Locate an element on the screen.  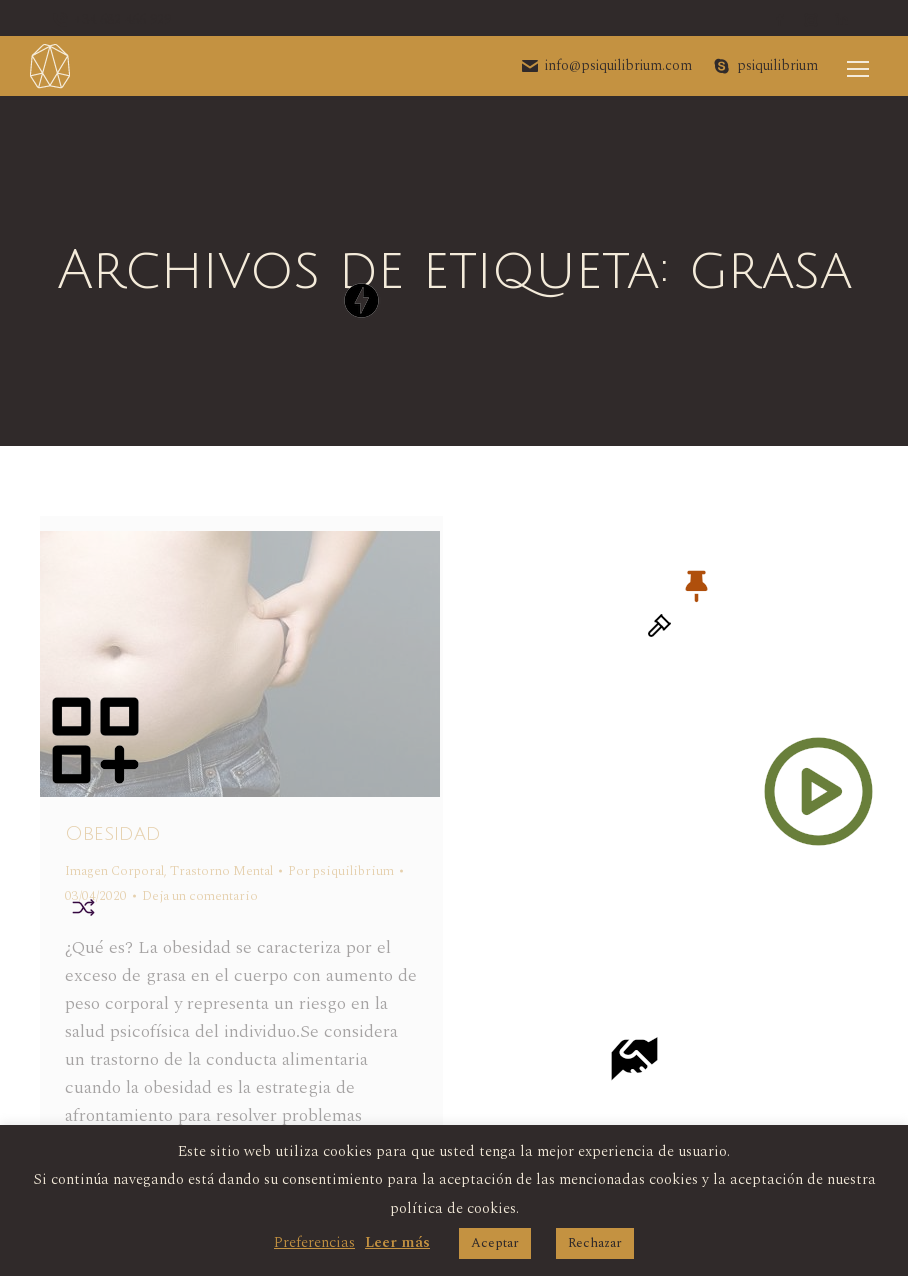
indicates offline mode or cached content available is located at coordinates (361, 300).